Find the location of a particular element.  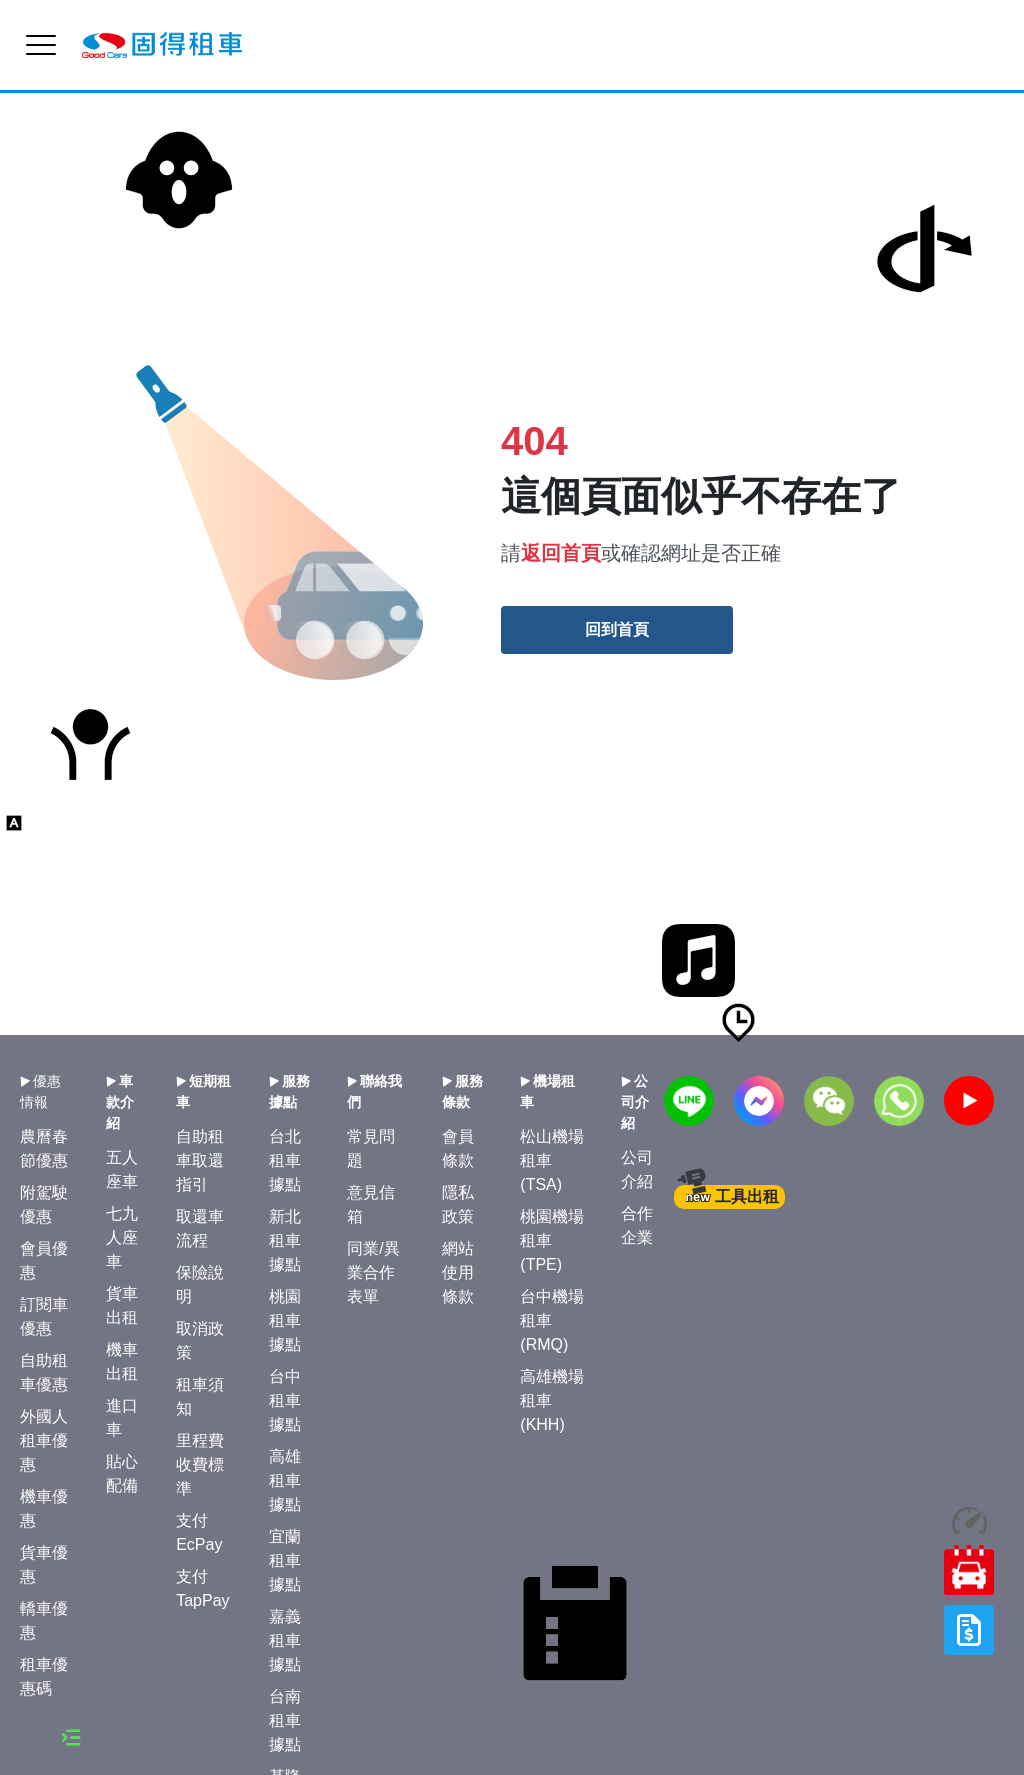

enable character recognition or OCR is located at coordinates (14, 823).